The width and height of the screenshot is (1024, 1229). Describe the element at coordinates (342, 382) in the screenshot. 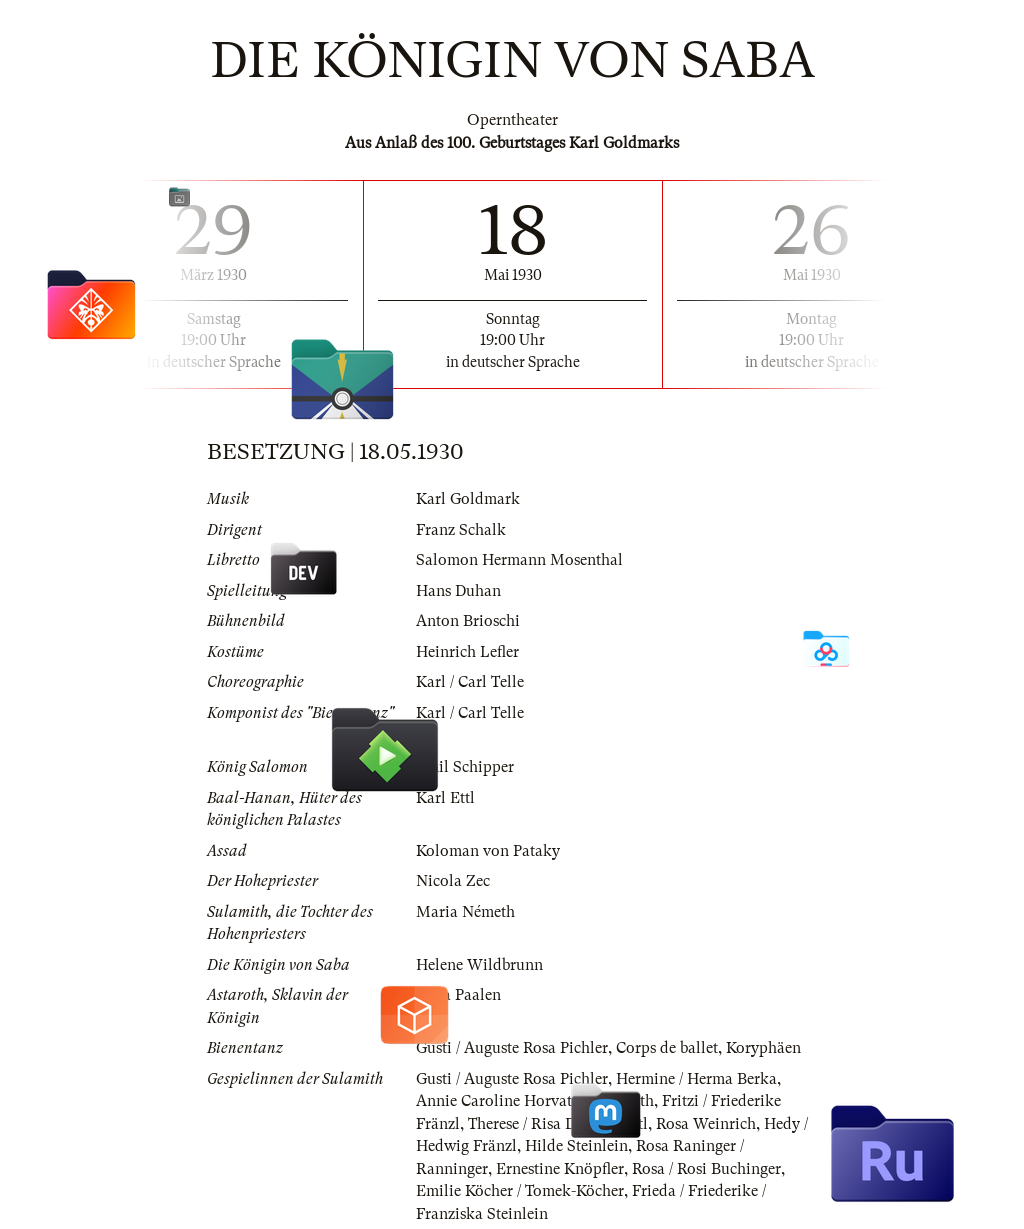

I see `folder containing pokémon lake ball game assets` at that location.